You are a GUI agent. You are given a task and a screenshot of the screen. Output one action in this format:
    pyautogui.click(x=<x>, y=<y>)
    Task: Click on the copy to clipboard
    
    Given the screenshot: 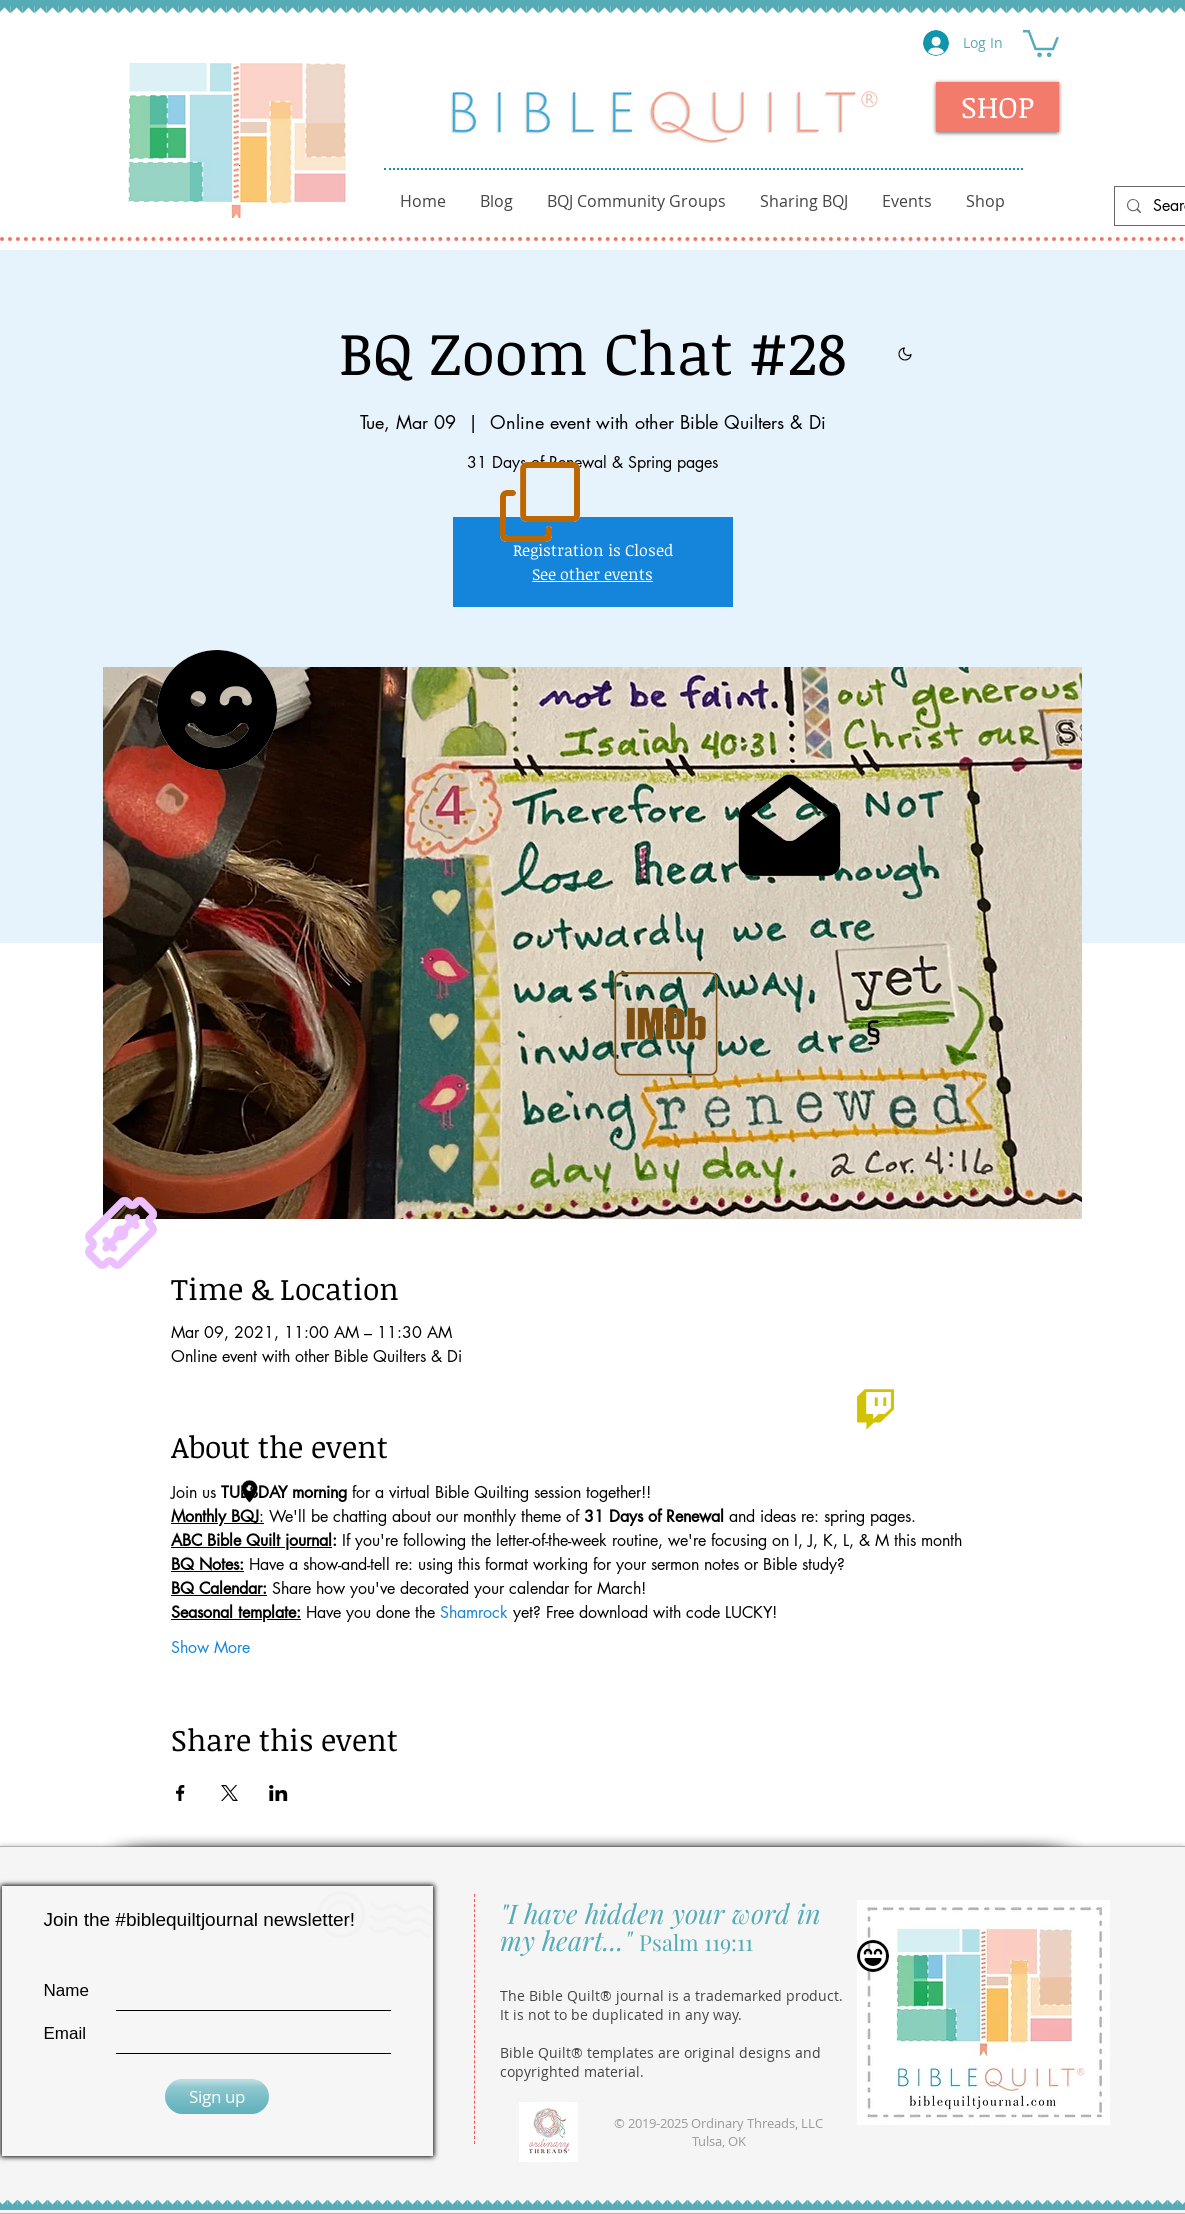 What is the action you would take?
    pyautogui.click(x=540, y=502)
    